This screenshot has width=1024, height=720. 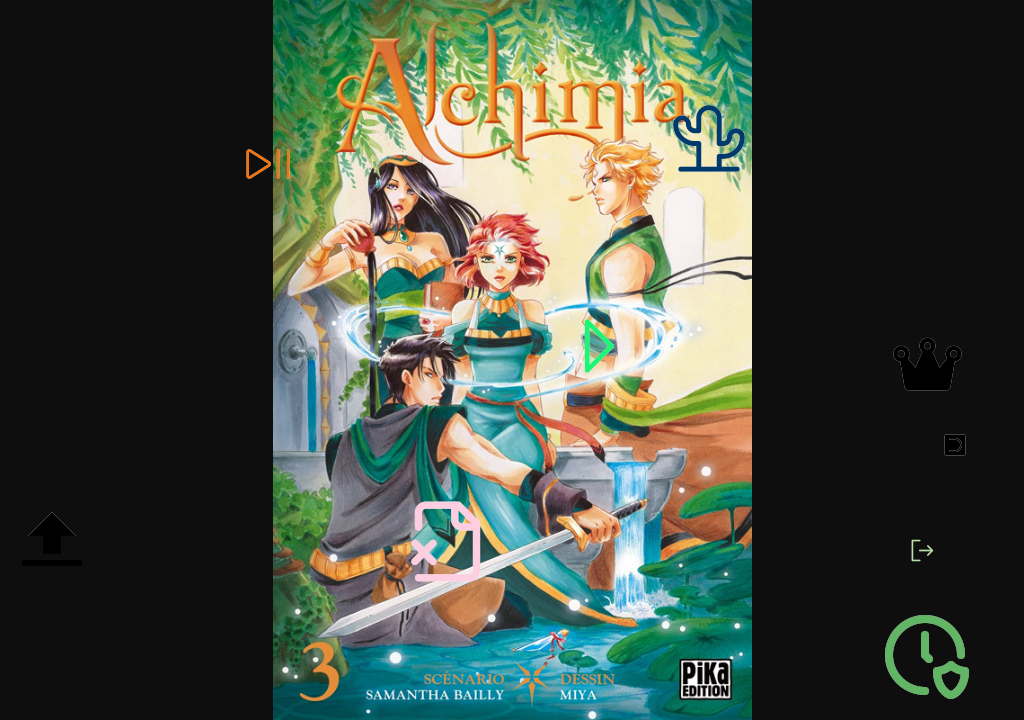 What do you see at coordinates (921, 550) in the screenshot?
I see `sign out of your account` at bounding box center [921, 550].